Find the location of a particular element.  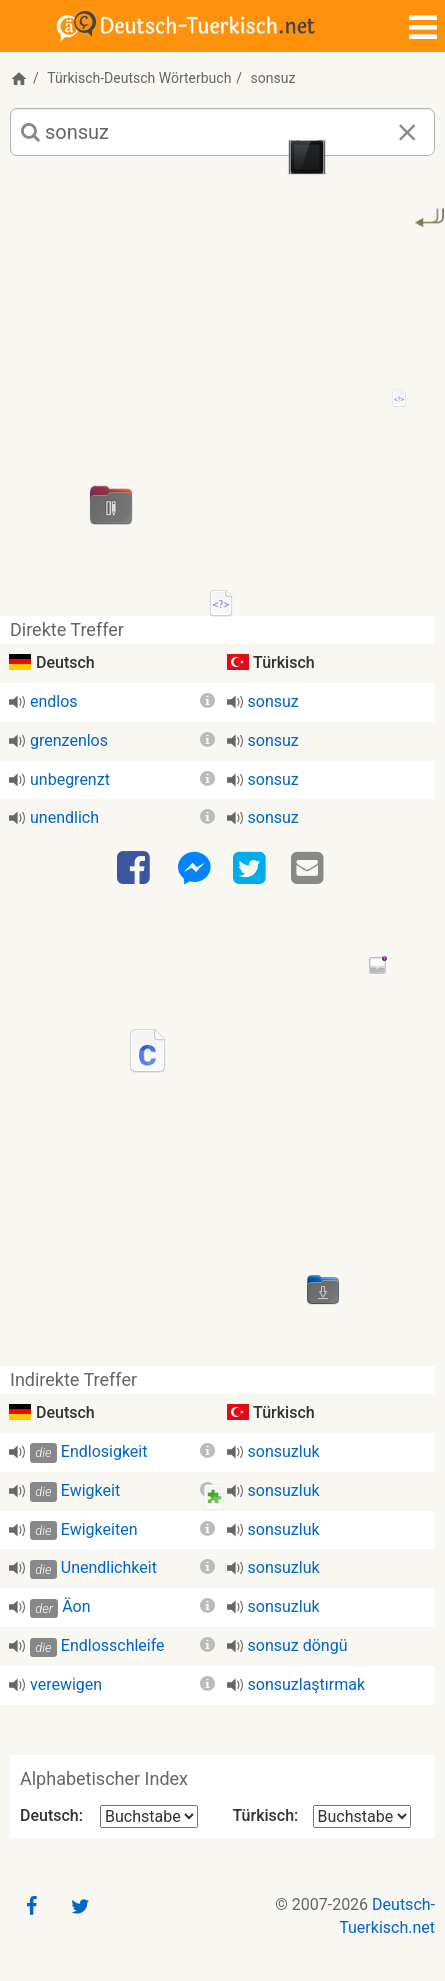

iPod nano device connected is located at coordinates (307, 157).